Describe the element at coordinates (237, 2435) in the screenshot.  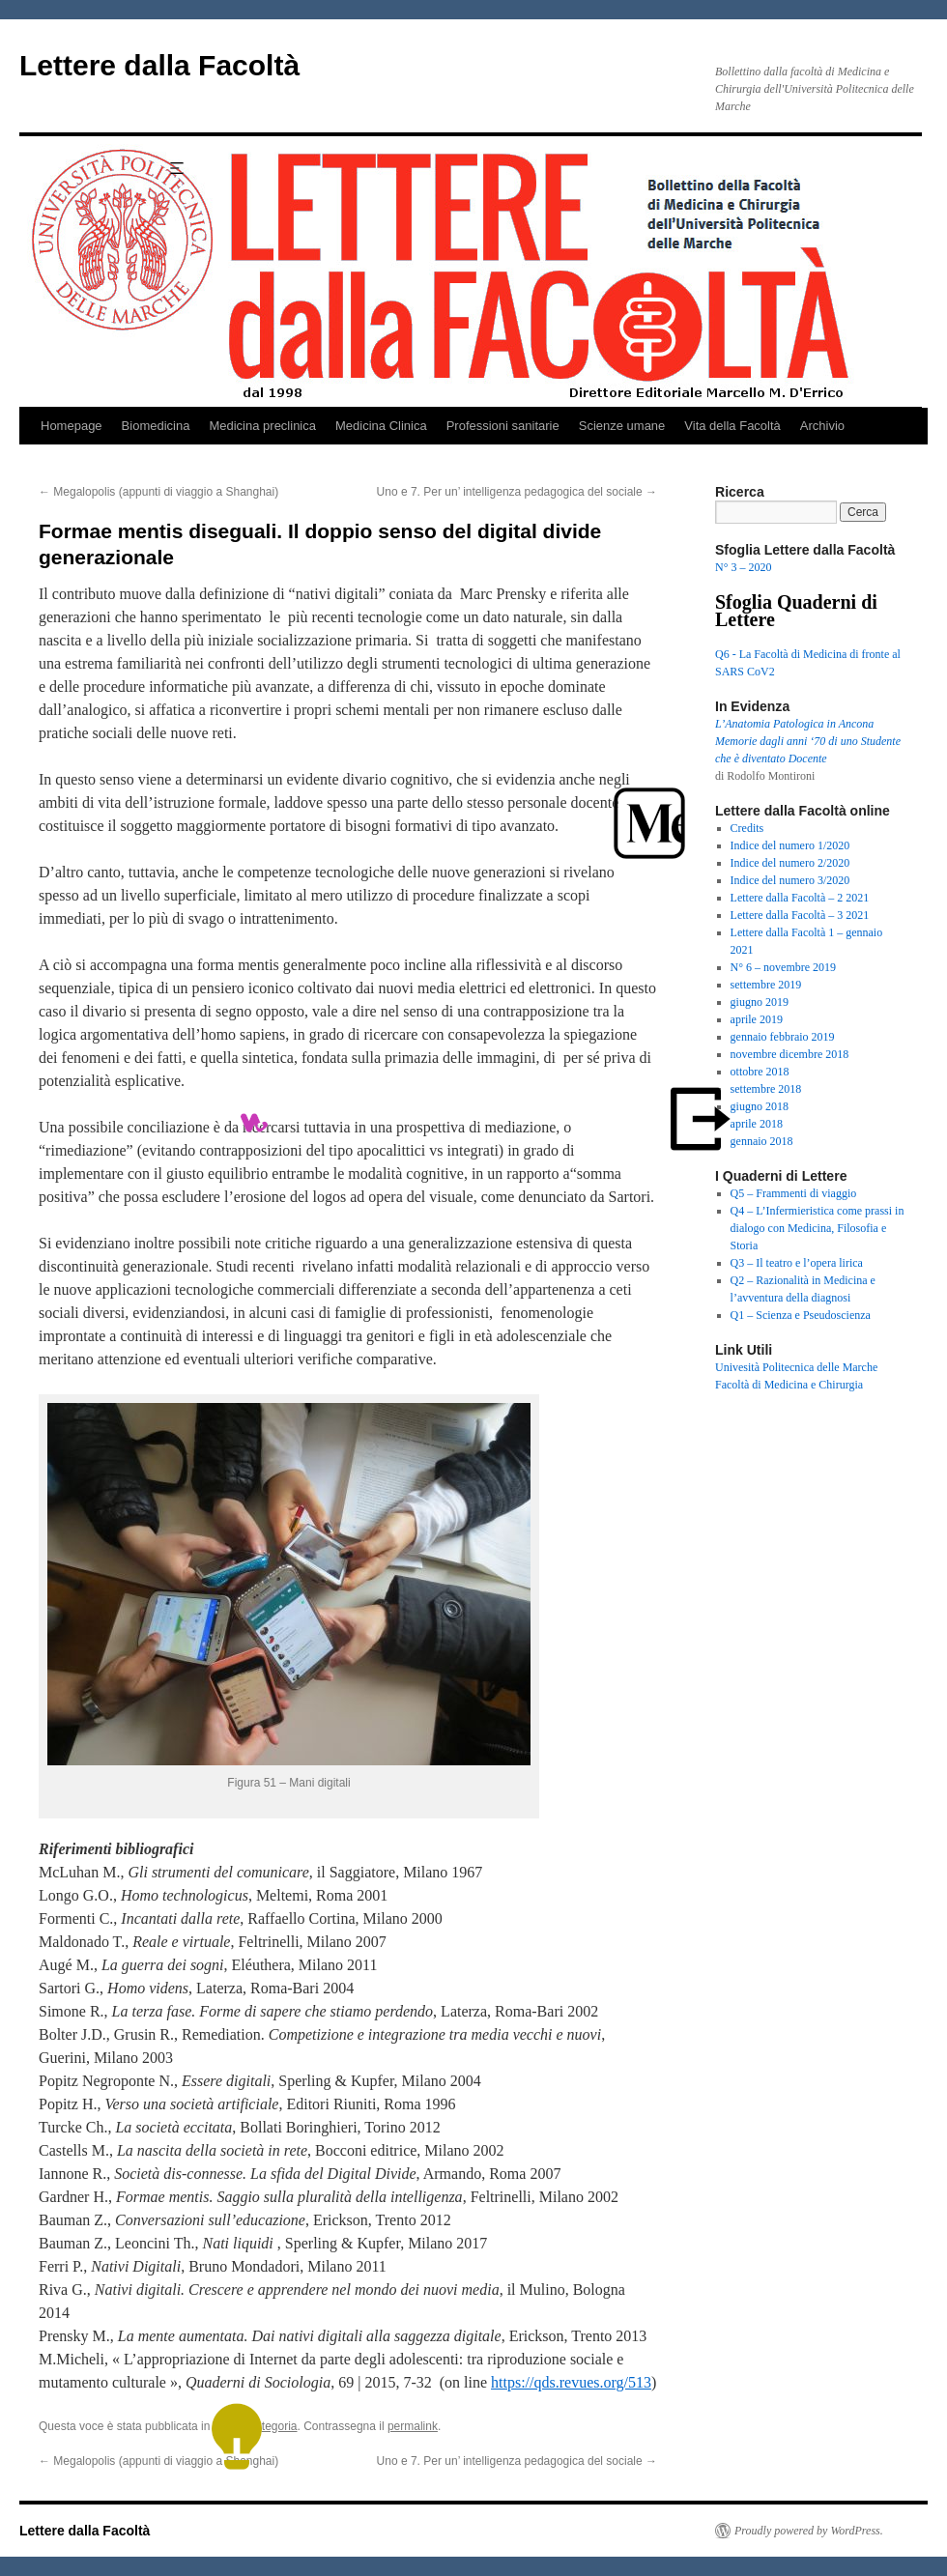
I see `access tips or helpful suggestions` at that location.